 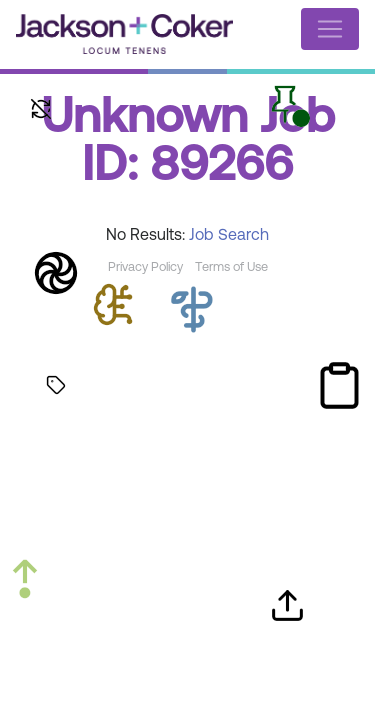 What do you see at coordinates (41, 109) in the screenshot?
I see `auto-refresh disabled` at bounding box center [41, 109].